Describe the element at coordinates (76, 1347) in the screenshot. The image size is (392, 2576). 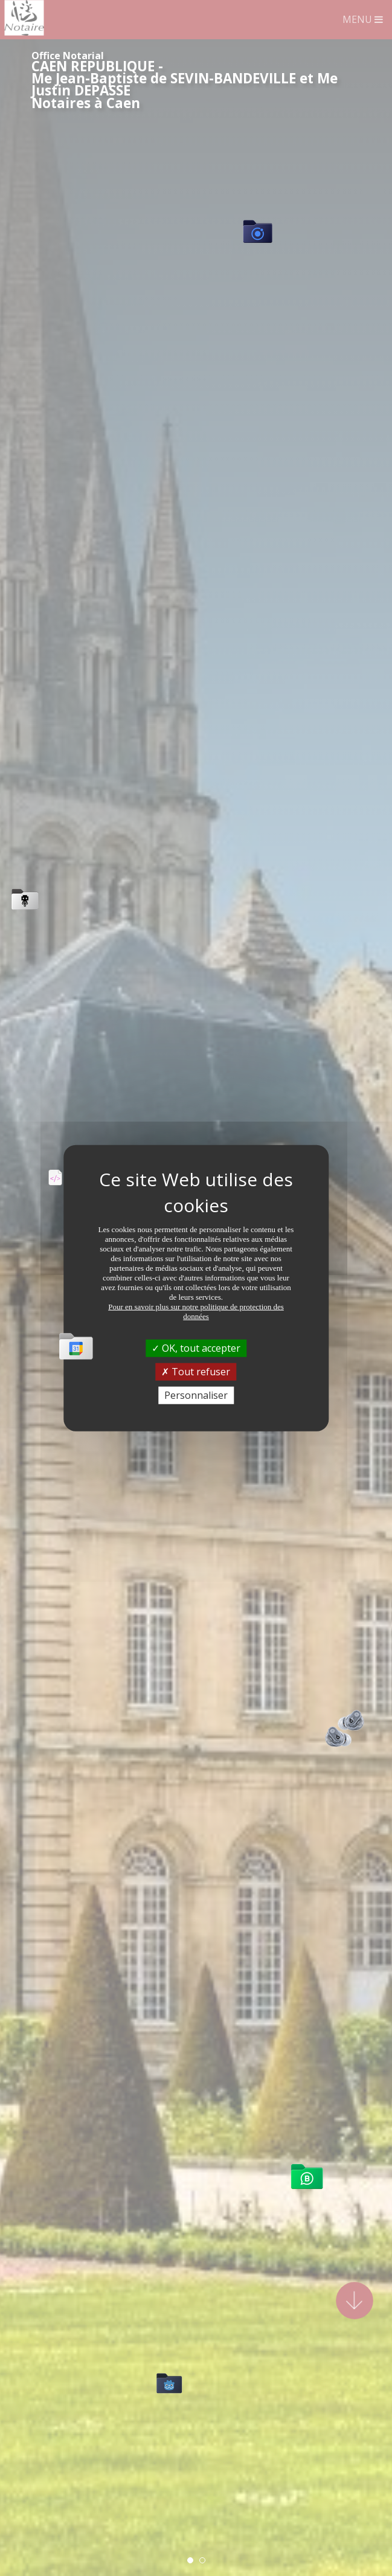
I see `open folder containing google calendar files` at that location.